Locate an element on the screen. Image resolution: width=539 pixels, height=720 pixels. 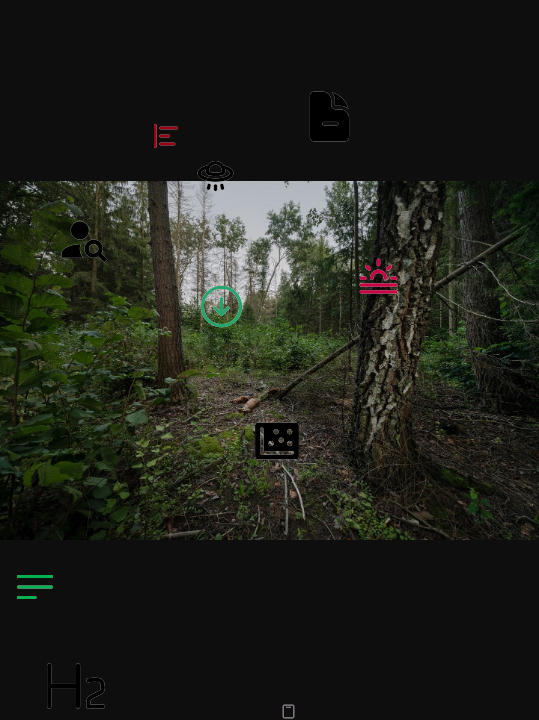
tablet device with speaker is located at coordinates (288, 711).